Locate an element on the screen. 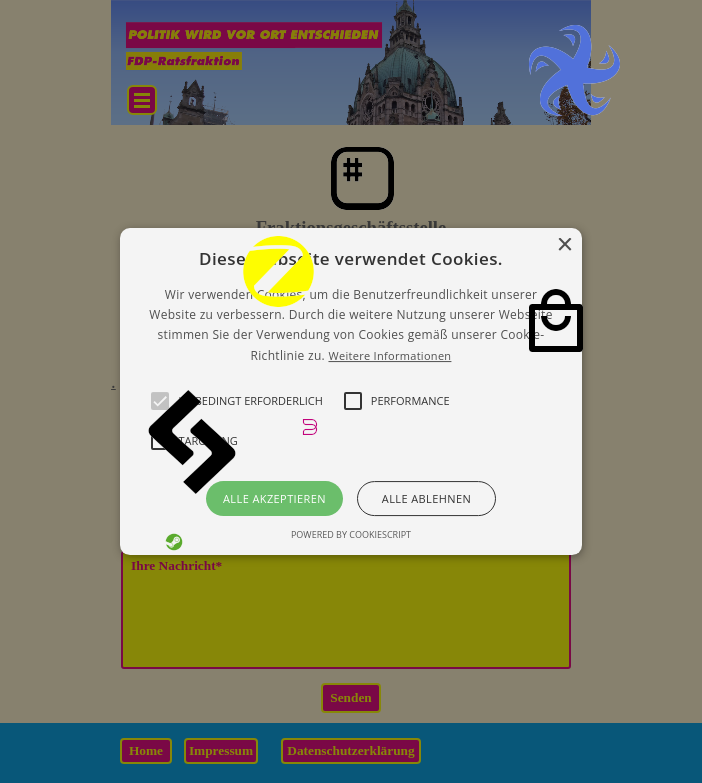  visit sitepoint website or resources is located at coordinates (192, 442).